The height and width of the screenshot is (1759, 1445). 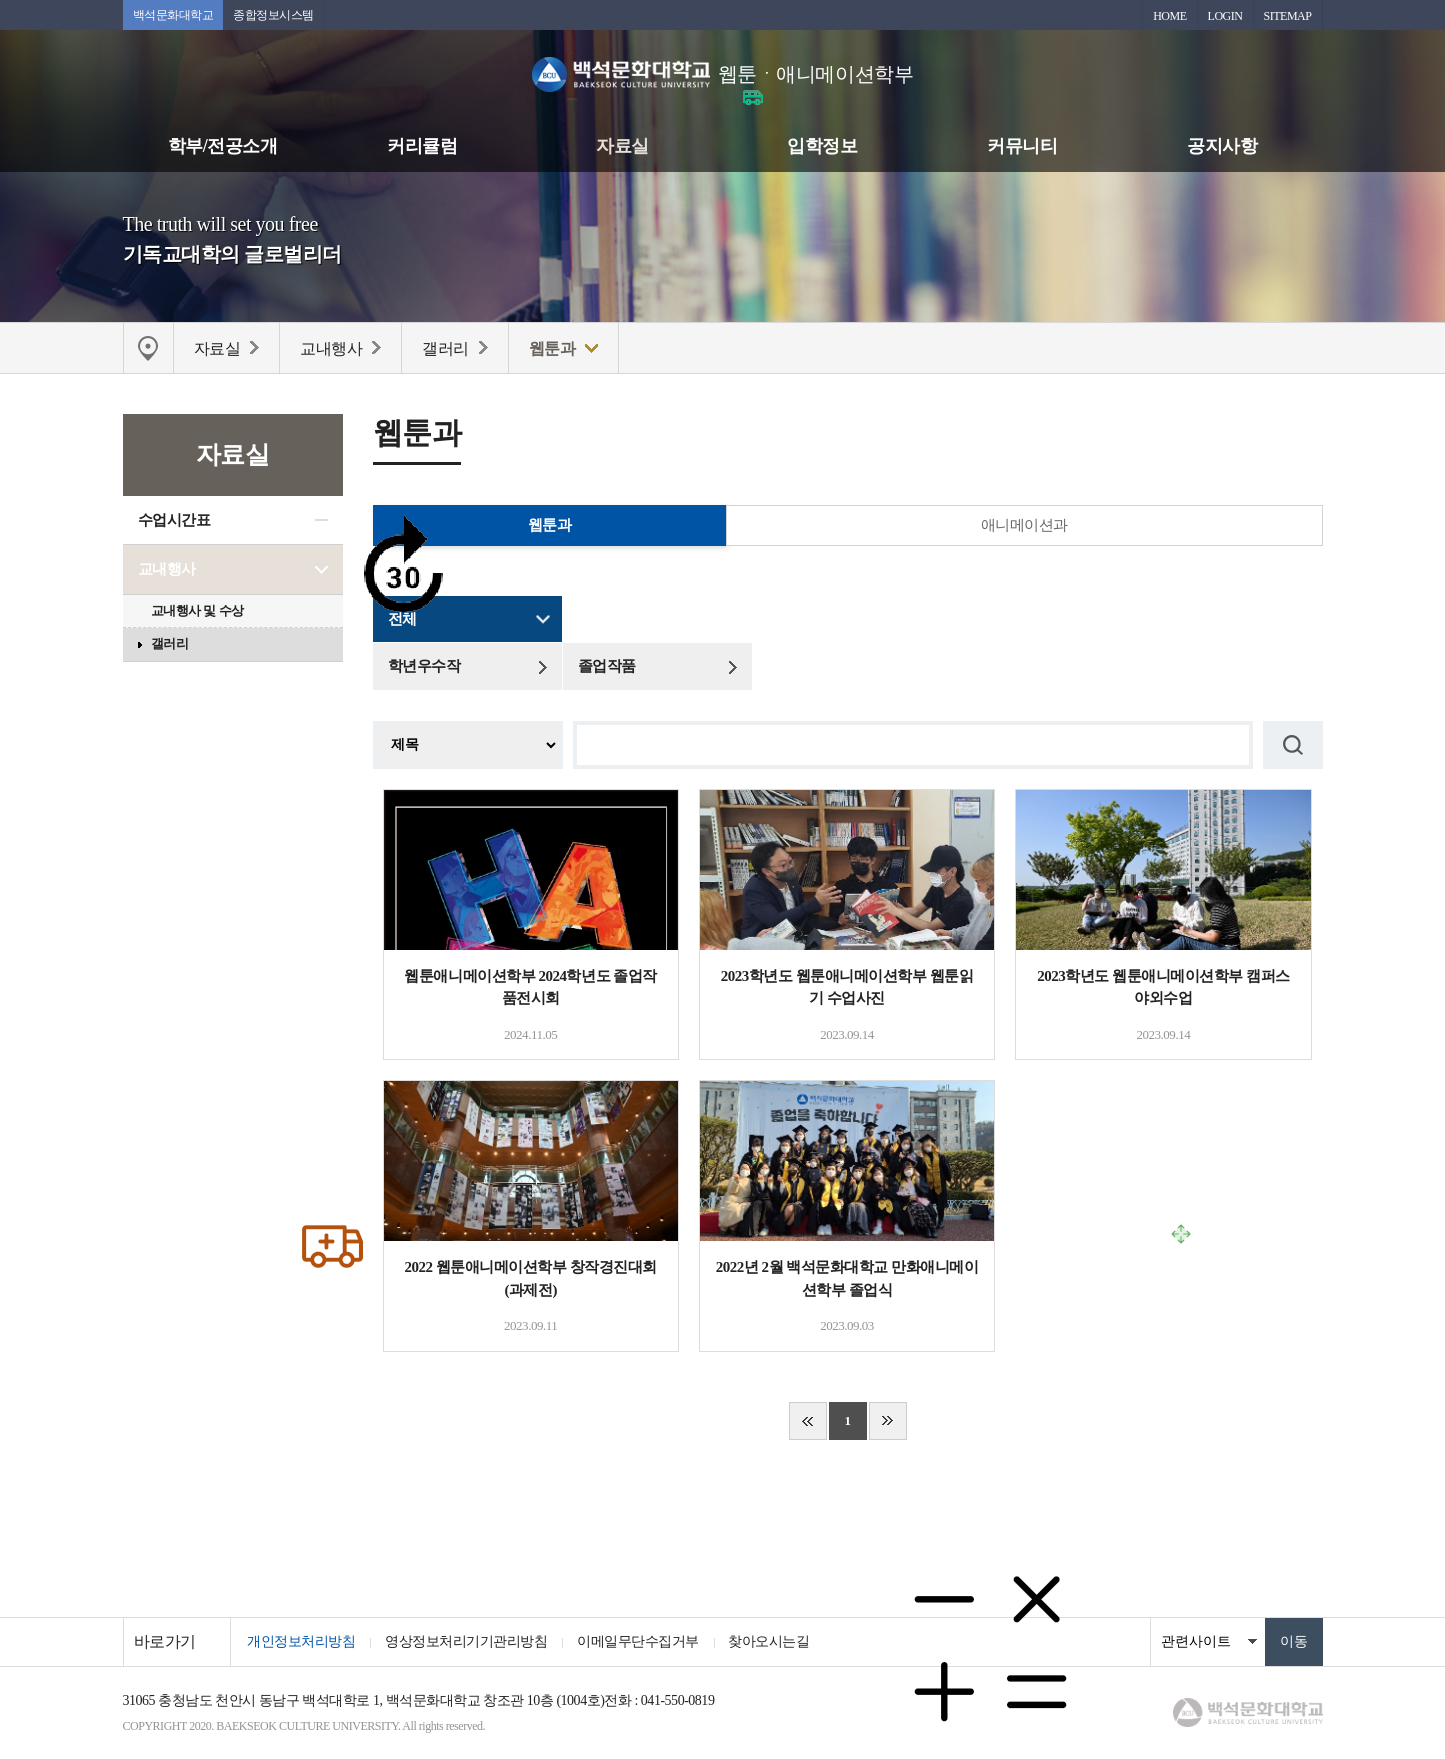 What do you see at coordinates (990, 1645) in the screenshot?
I see `access calculator or math functions` at bounding box center [990, 1645].